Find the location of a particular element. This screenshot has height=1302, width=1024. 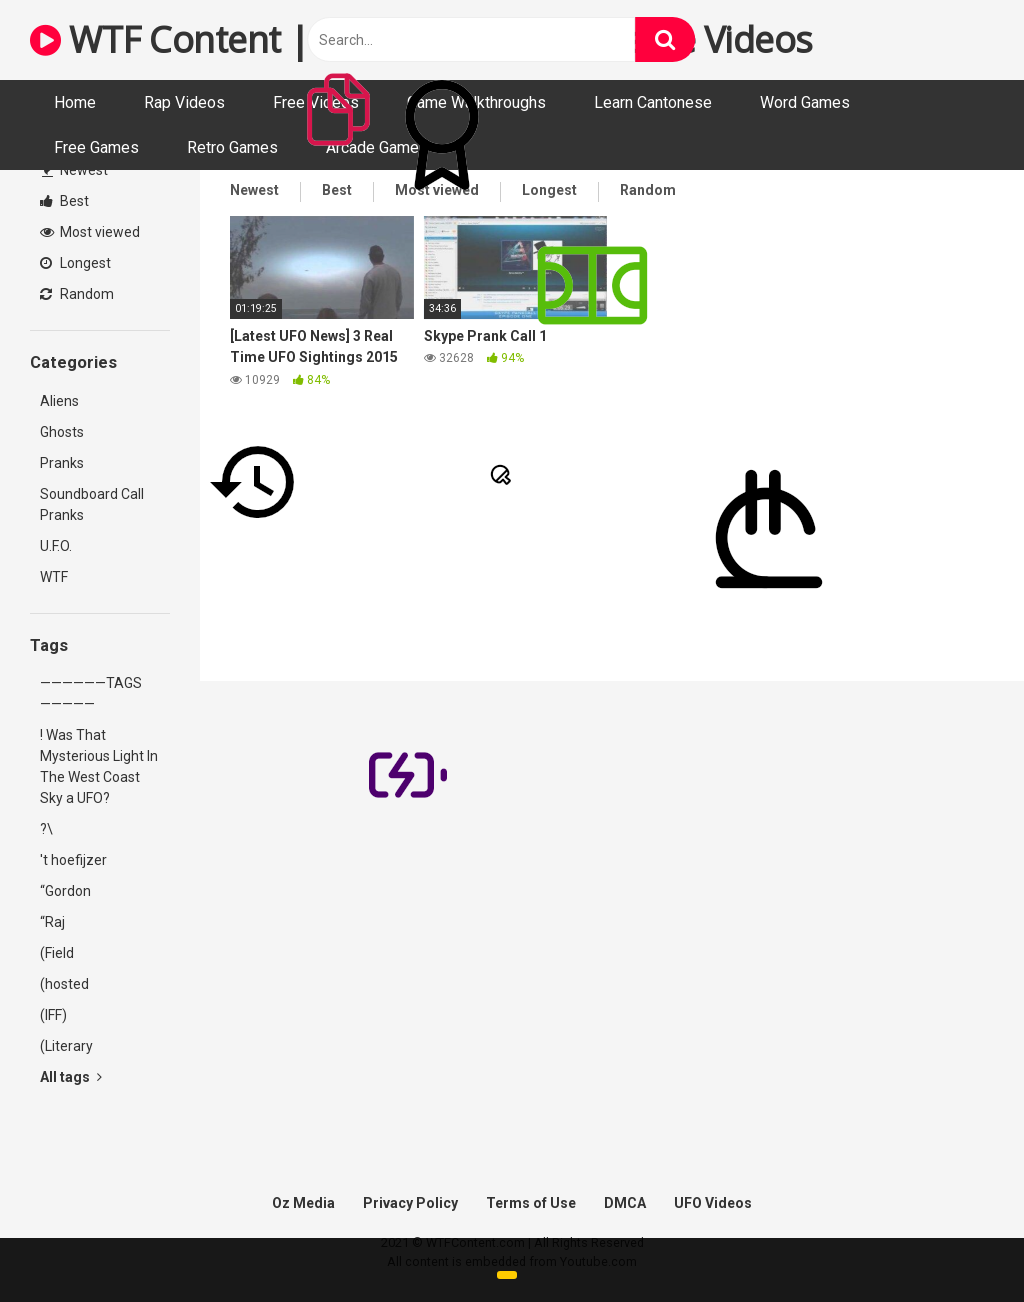

indicates device is currently charging is located at coordinates (408, 775).